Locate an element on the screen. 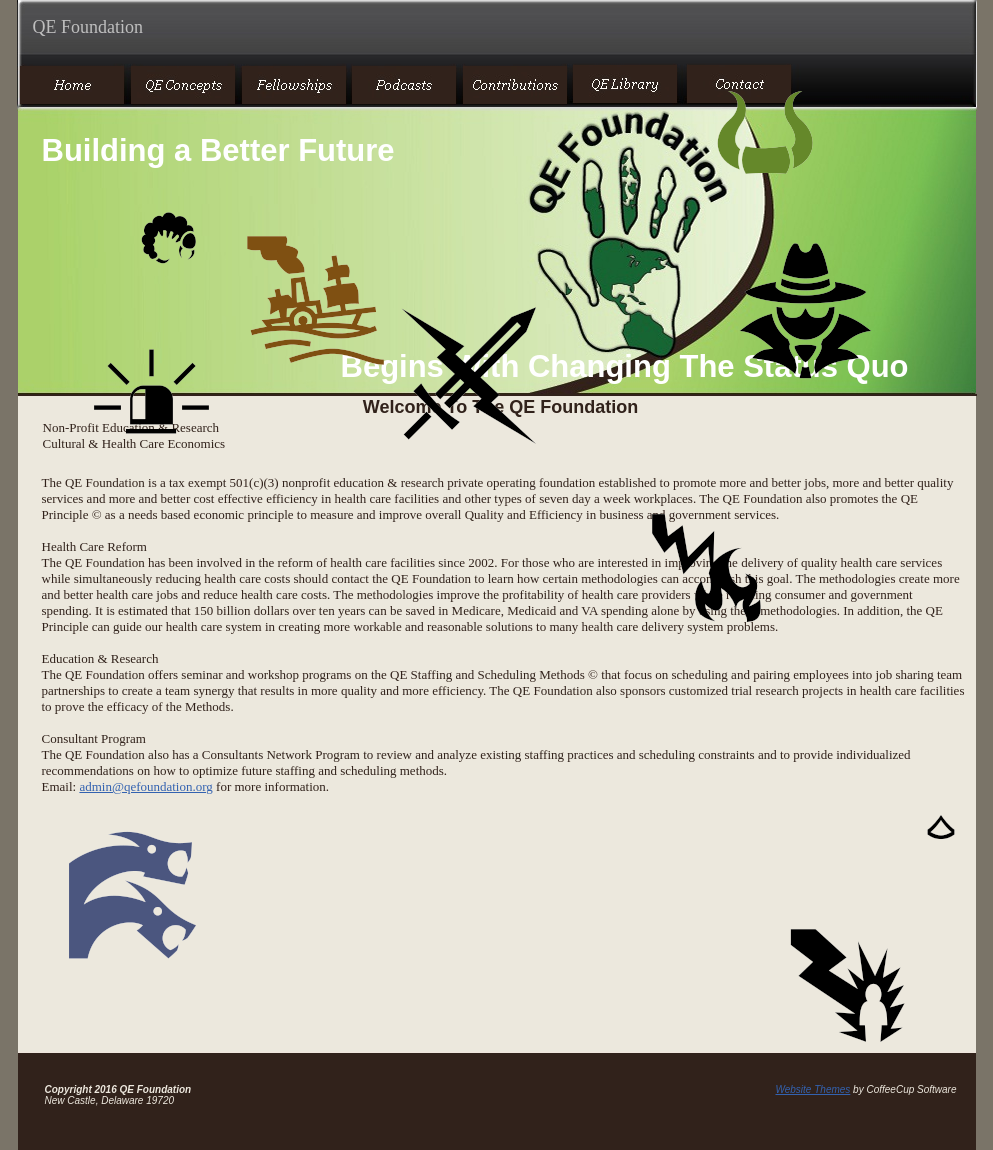 The height and width of the screenshot is (1150, 993). indicates private first class military rank is located at coordinates (941, 827).